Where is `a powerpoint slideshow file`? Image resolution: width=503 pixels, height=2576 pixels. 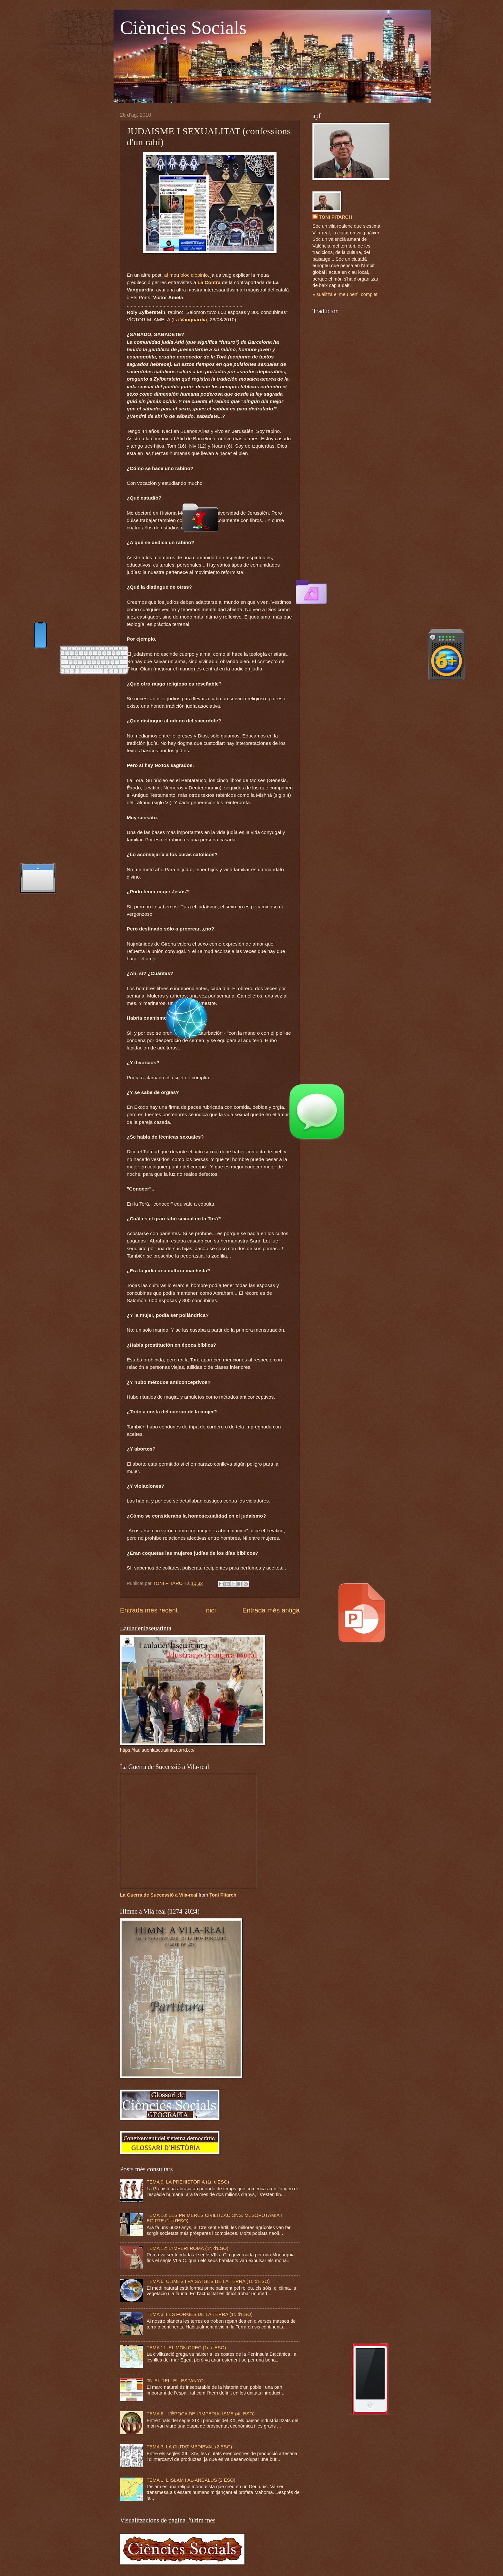 a powerpoint slideshow file is located at coordinates (362, 1612).